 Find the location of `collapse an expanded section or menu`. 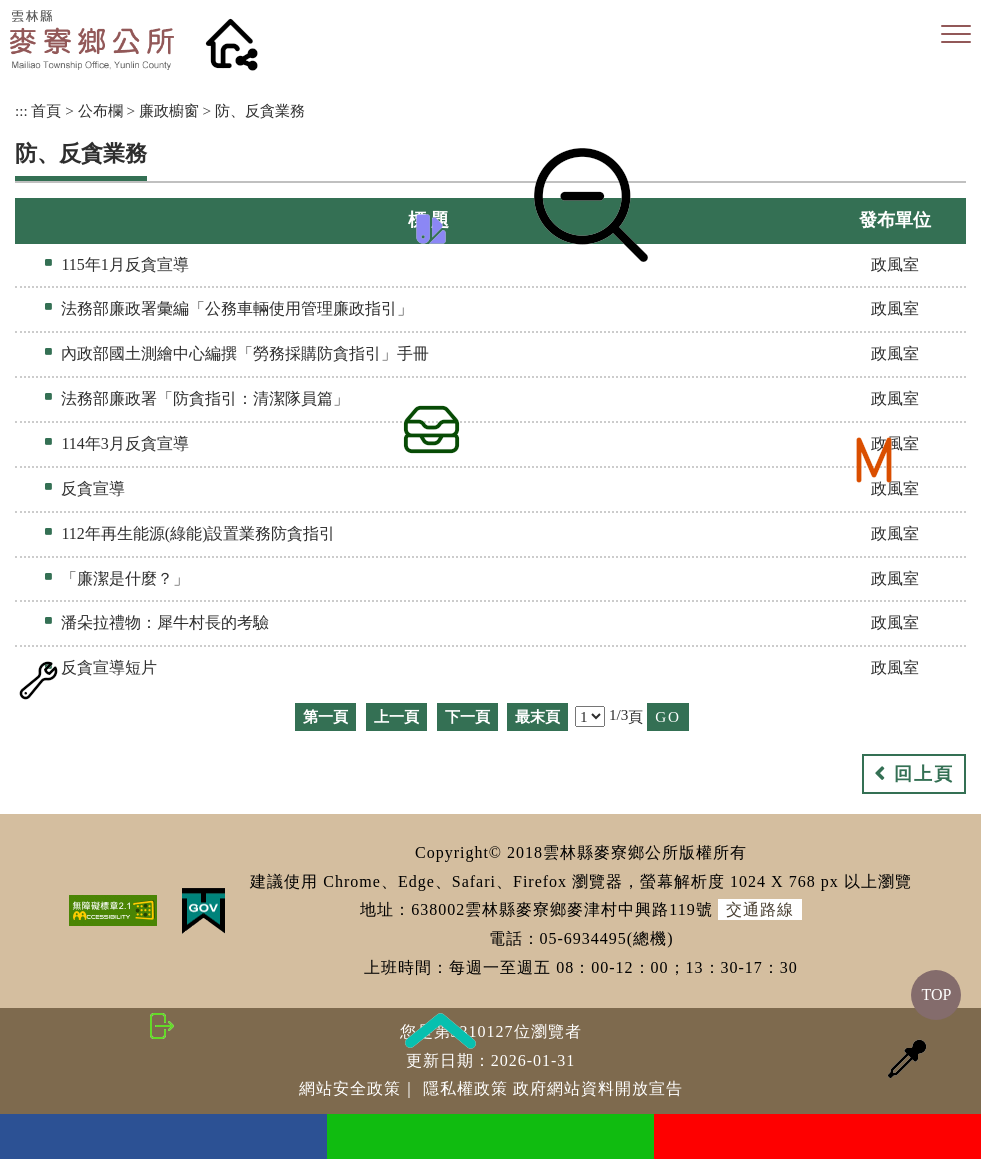

collapse an expanded section or menu is located at coordinates (440, 1033).